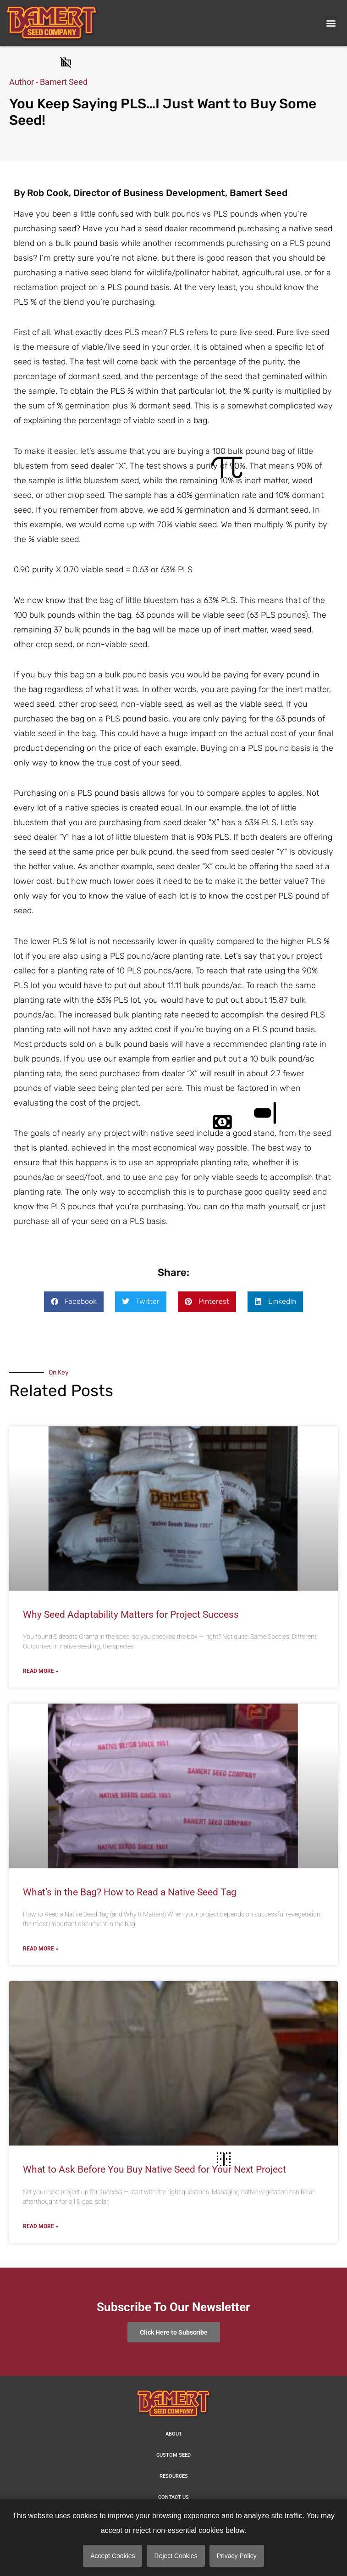 The height and width of the screenshot is (2576, 347). What do you see at coordinates (227, 467) in the screenshot?
I see `access mathematical constants or formulas` at bounding box center [227, 467].